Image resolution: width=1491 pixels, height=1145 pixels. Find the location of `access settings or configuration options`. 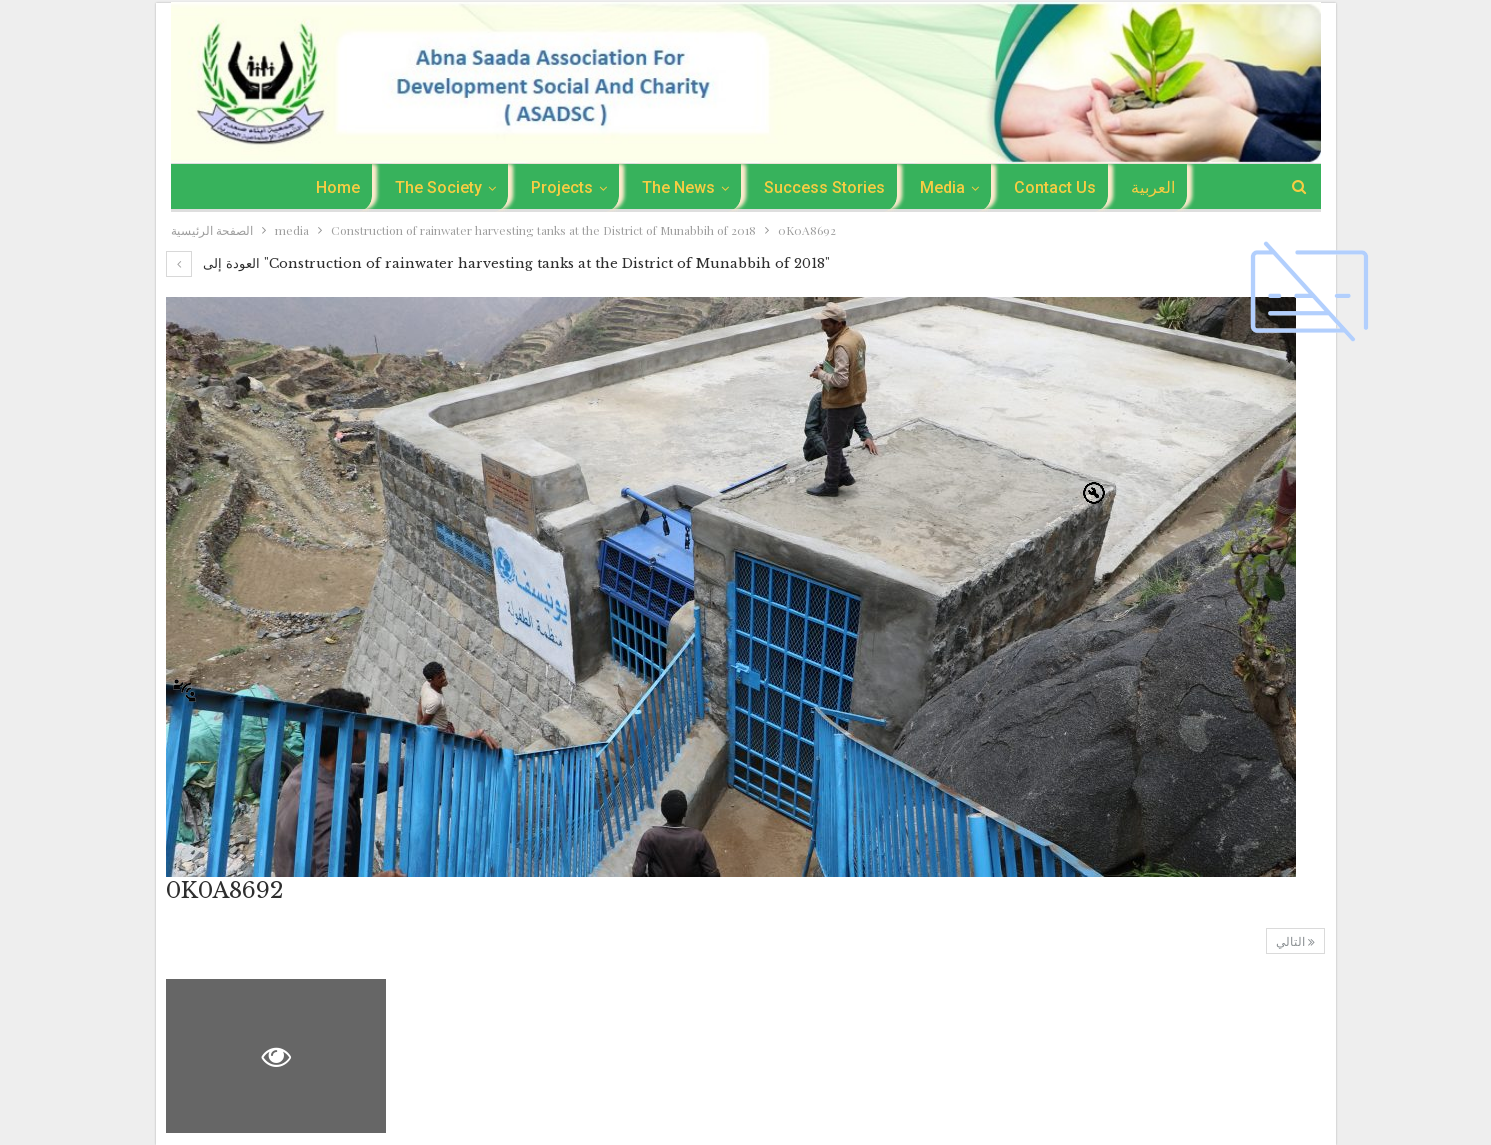

access settings or configuration options is located at coordinates (1094, 493).